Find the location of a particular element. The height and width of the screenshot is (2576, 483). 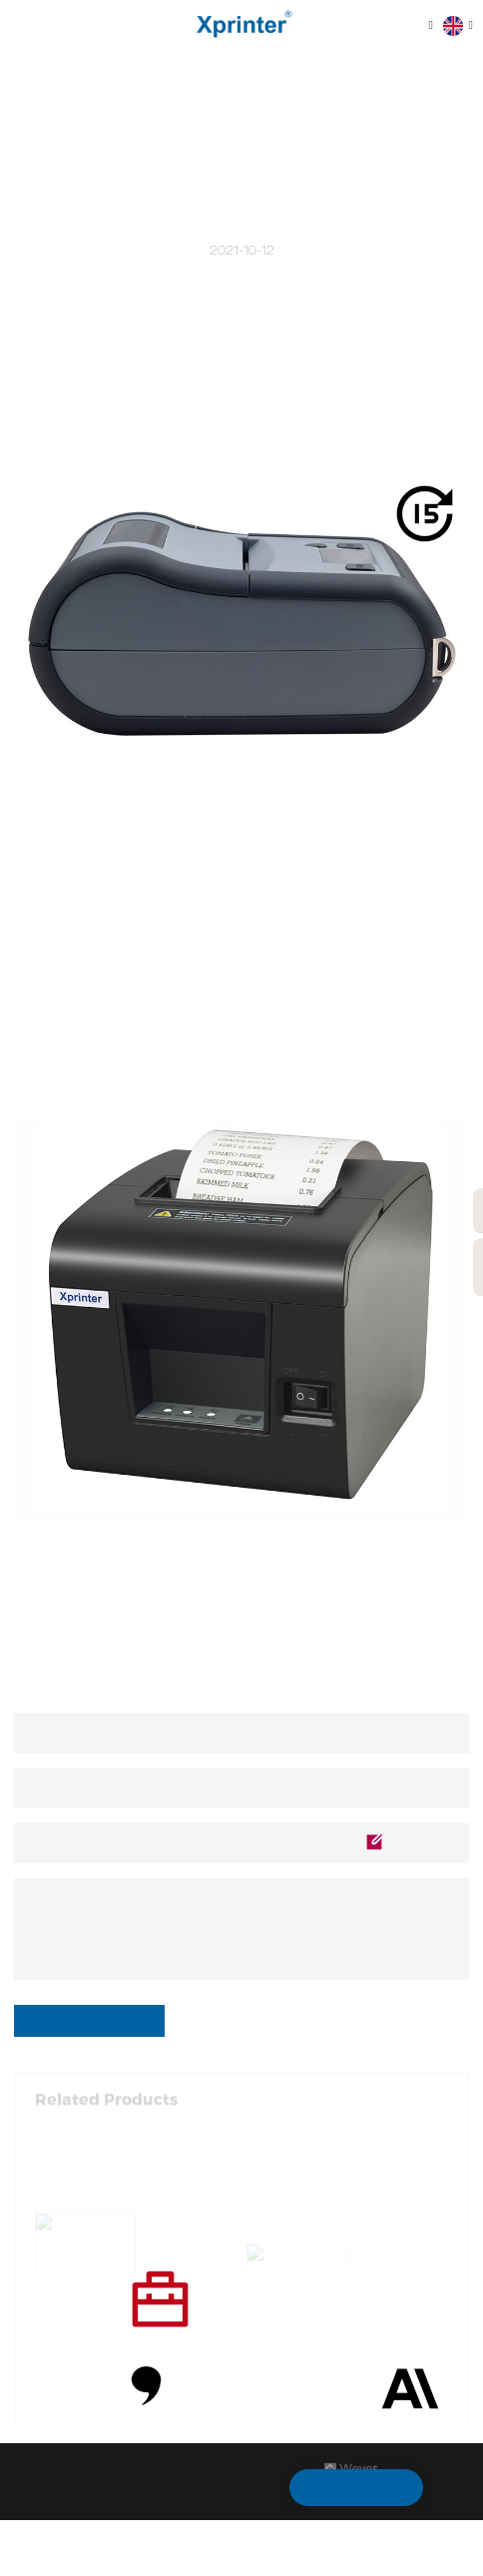

skip forward 15 seconds is located at coordinates (424, 513).